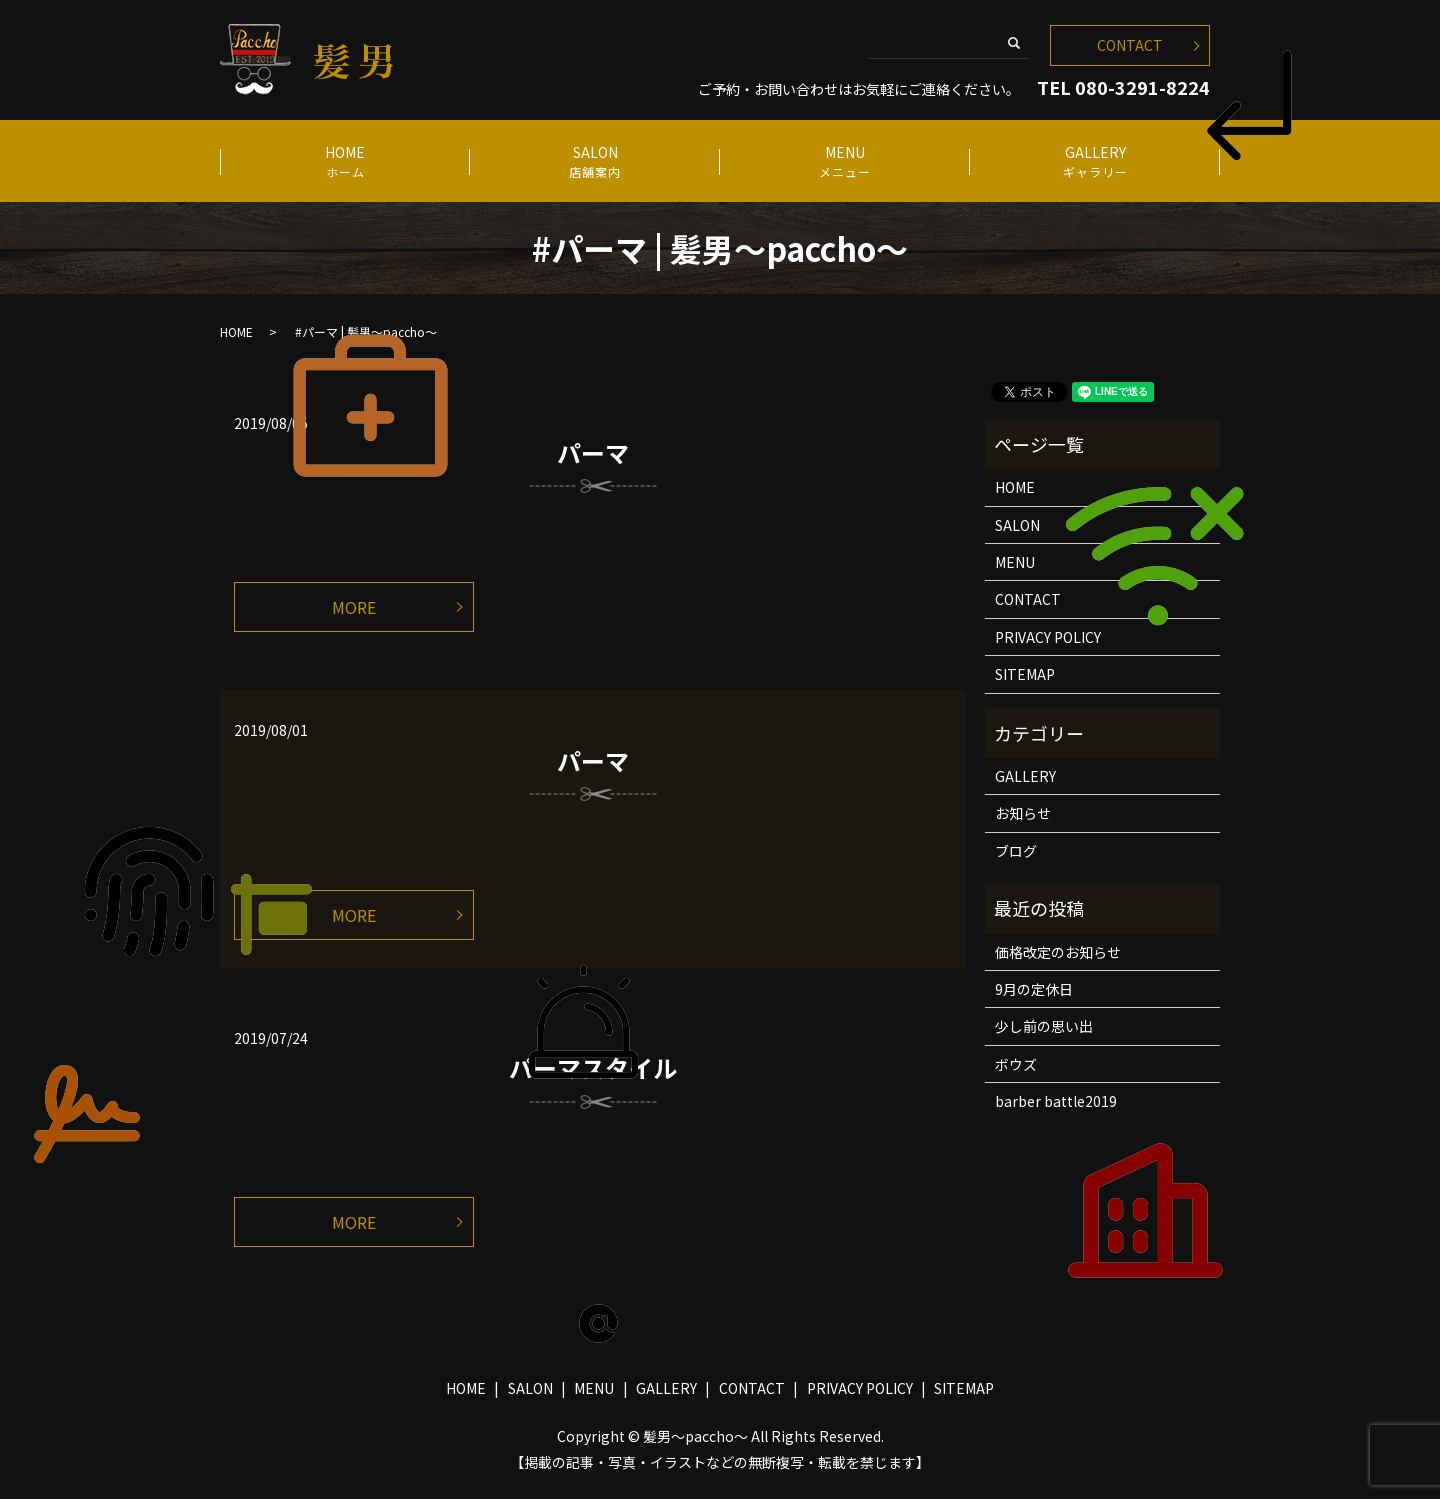 This screenshot has width=1440, height=1499. Describe the element at coordinates (598, 1323) in the screenshot. I see `enter or view email address` at that location.